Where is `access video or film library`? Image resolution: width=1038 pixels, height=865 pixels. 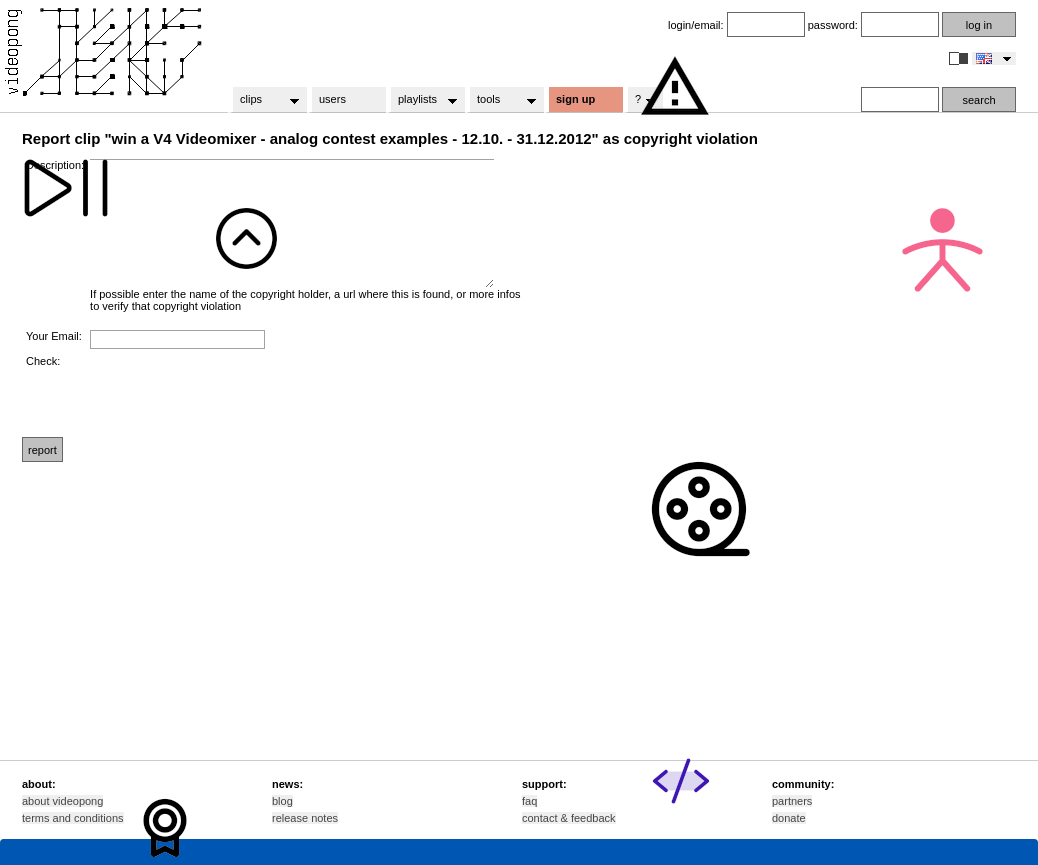 access video or film library is located at coordinates (699, 509).